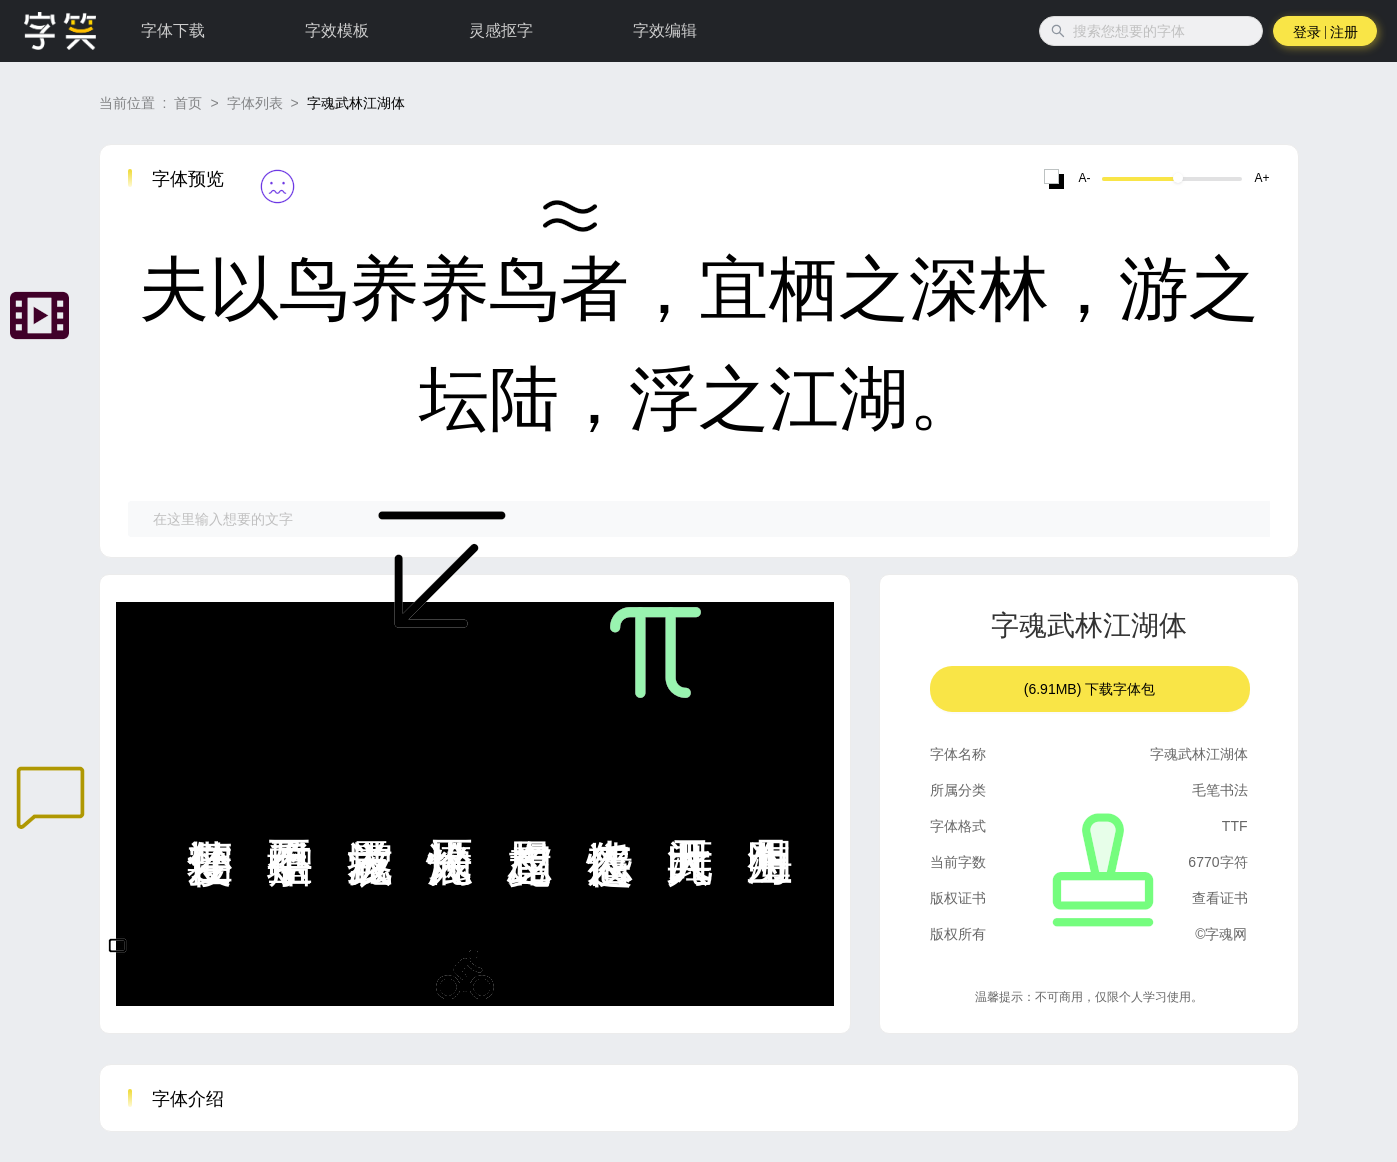  I want to click on indicates approximate or estimated value, so click(570, 216).